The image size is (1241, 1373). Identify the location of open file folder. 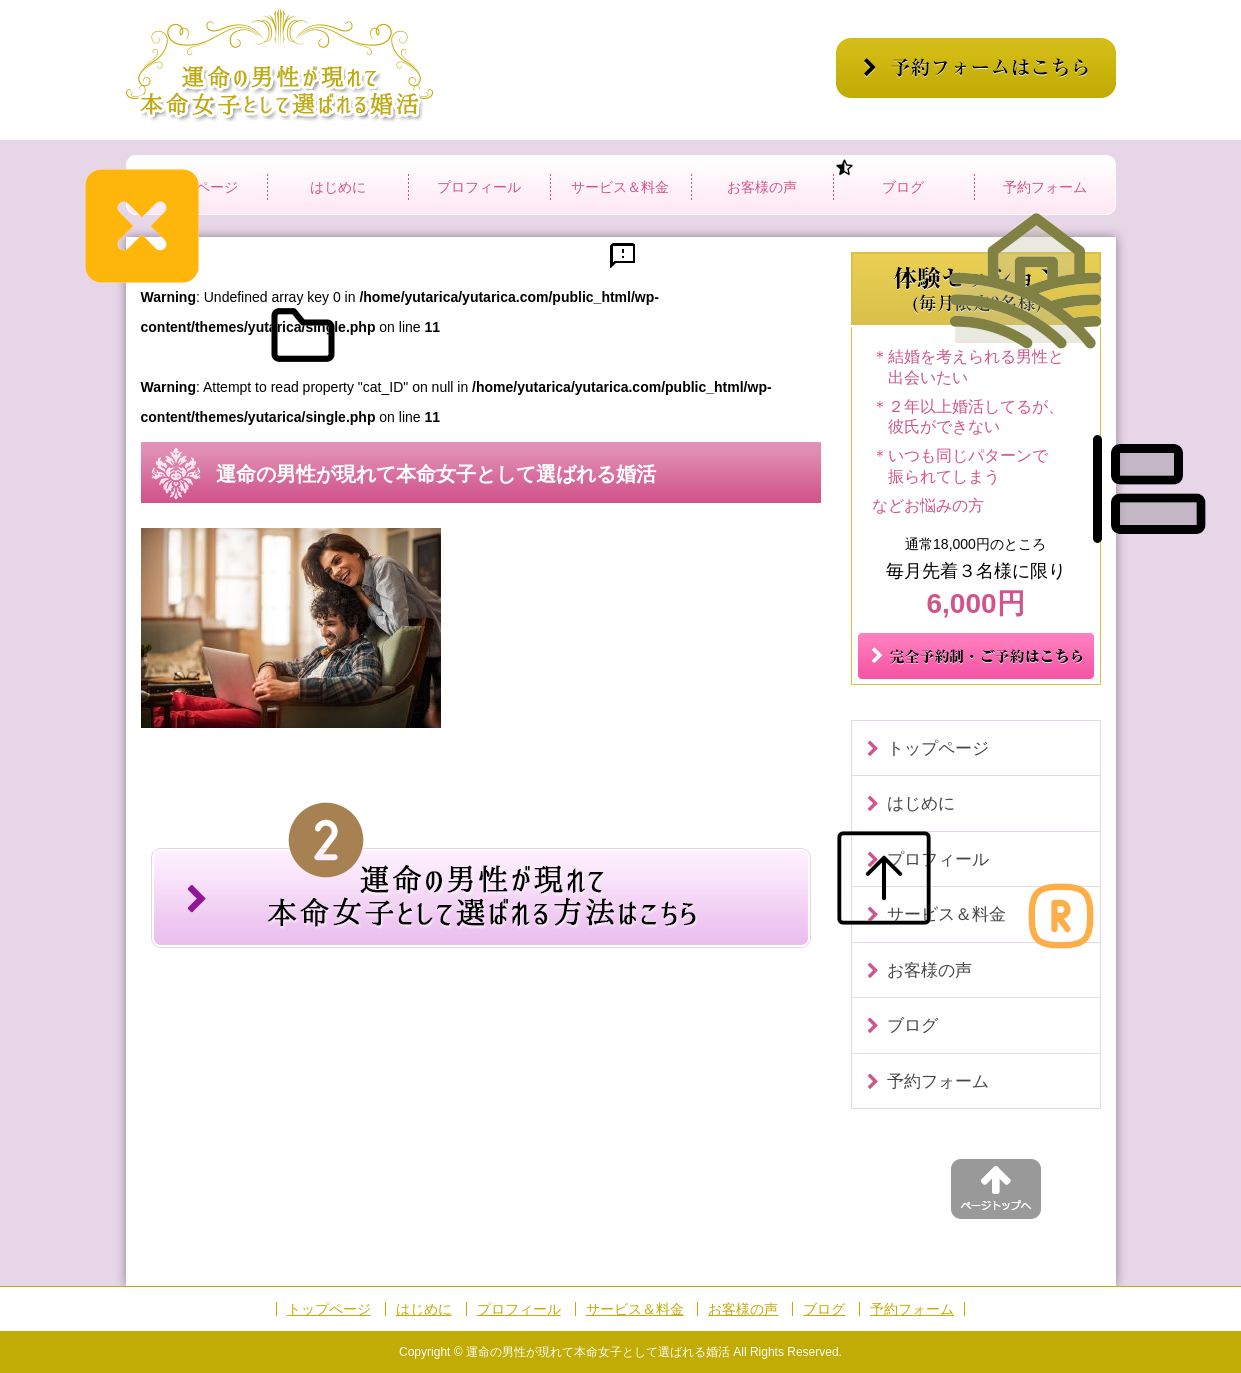
(303, 335).